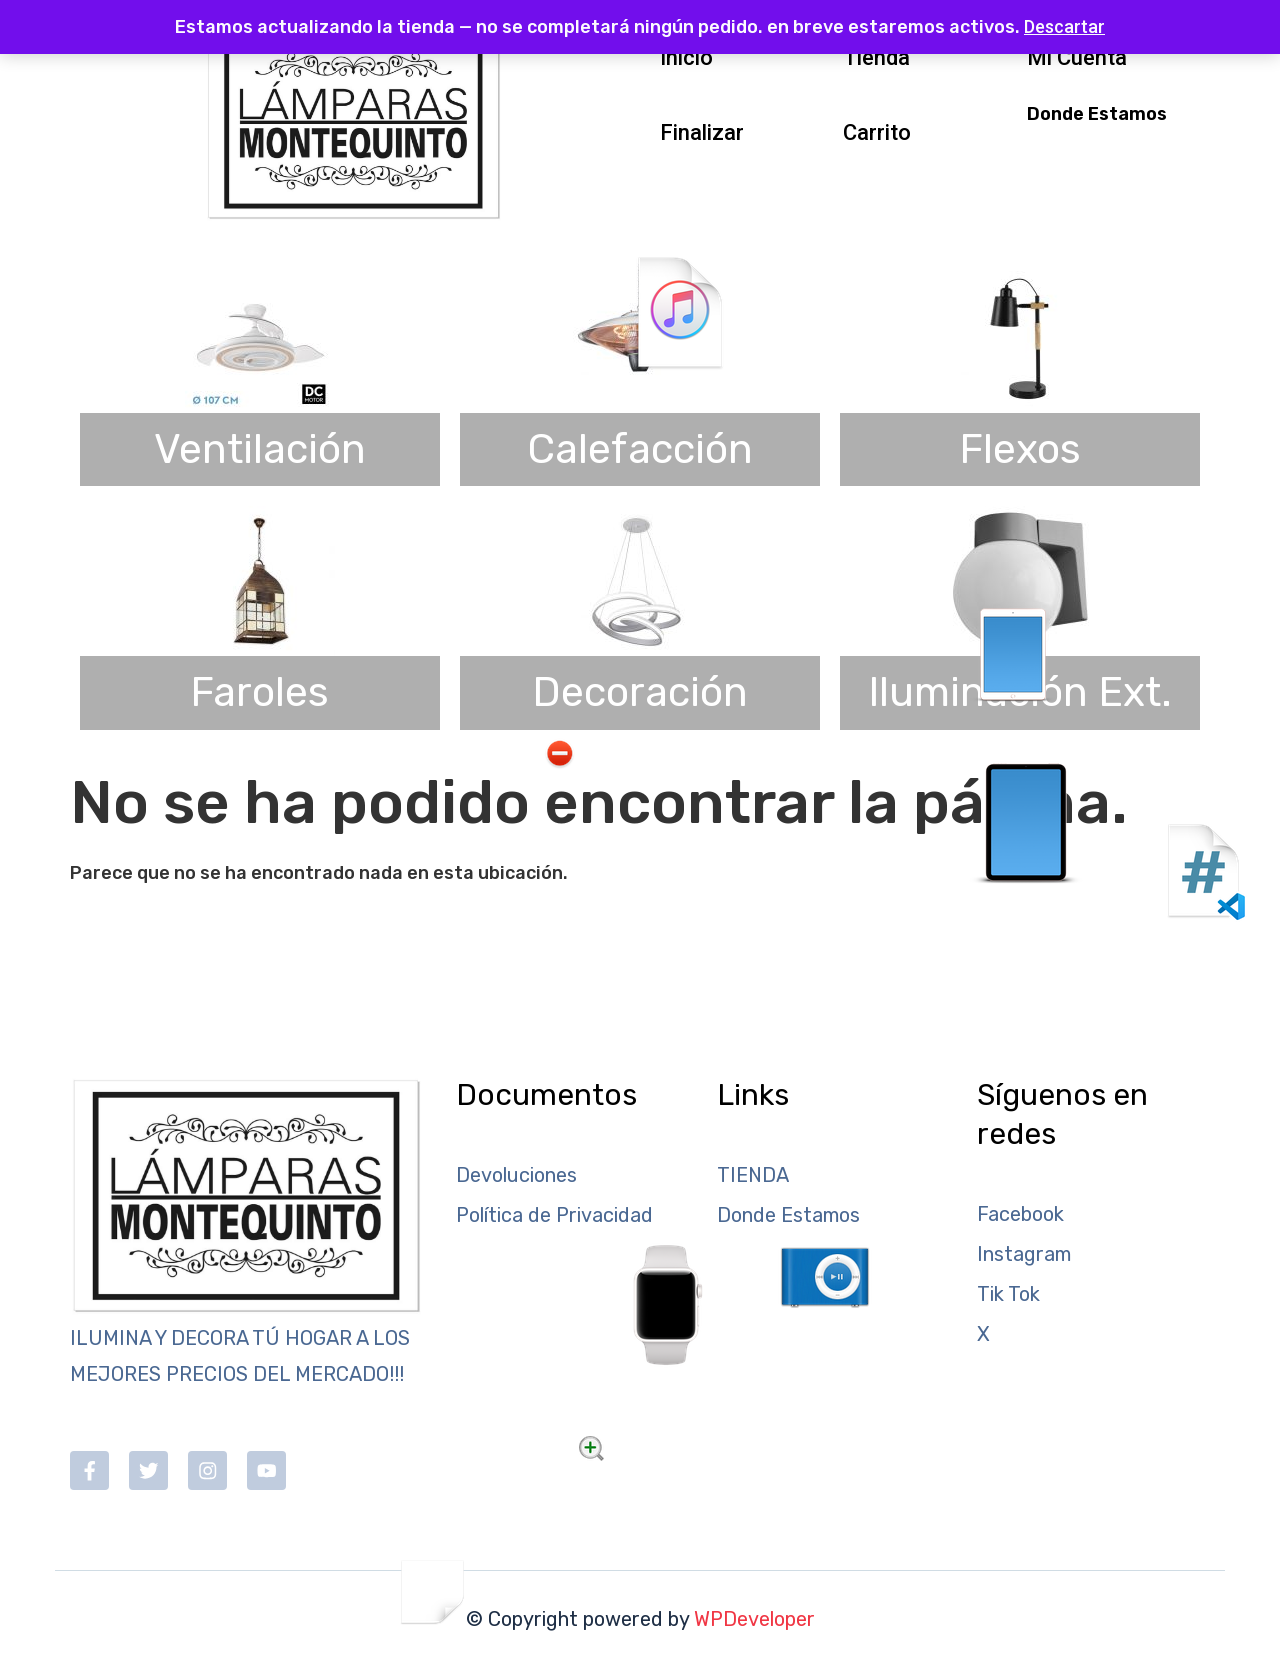 This screenshot has width=1280, height=1669. Describe the element at coordinates (1013, 654) in the screenshot. I see `manage connected iPad device` at that location.